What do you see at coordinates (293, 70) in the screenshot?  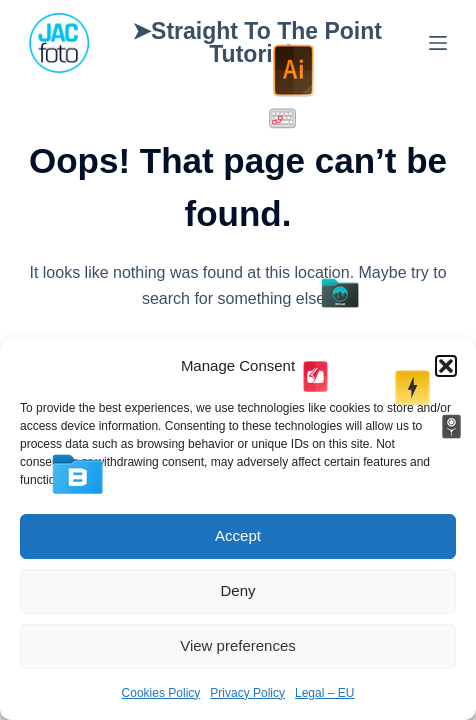 I see `an Adobe Illustrator file` at bounding box center [293, 70].